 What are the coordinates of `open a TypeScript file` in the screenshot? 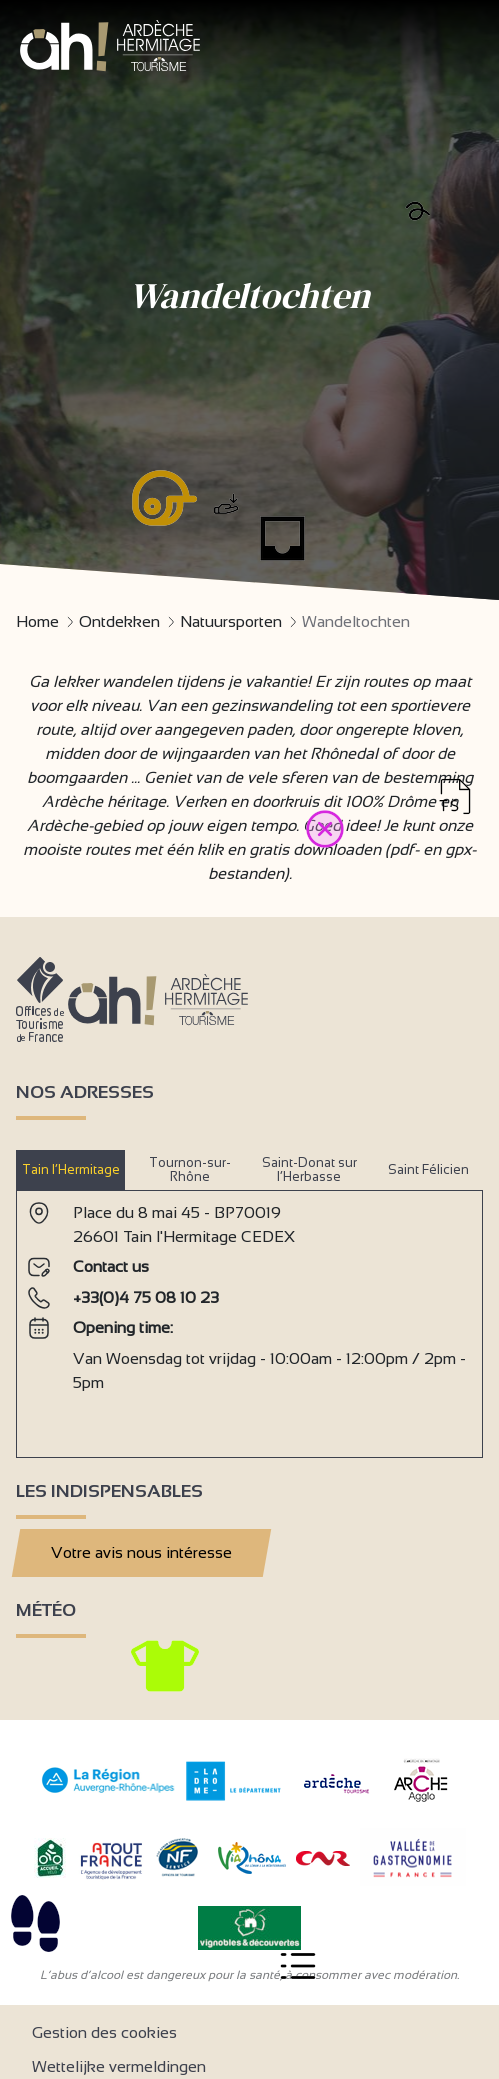 It's located at (455, 796).